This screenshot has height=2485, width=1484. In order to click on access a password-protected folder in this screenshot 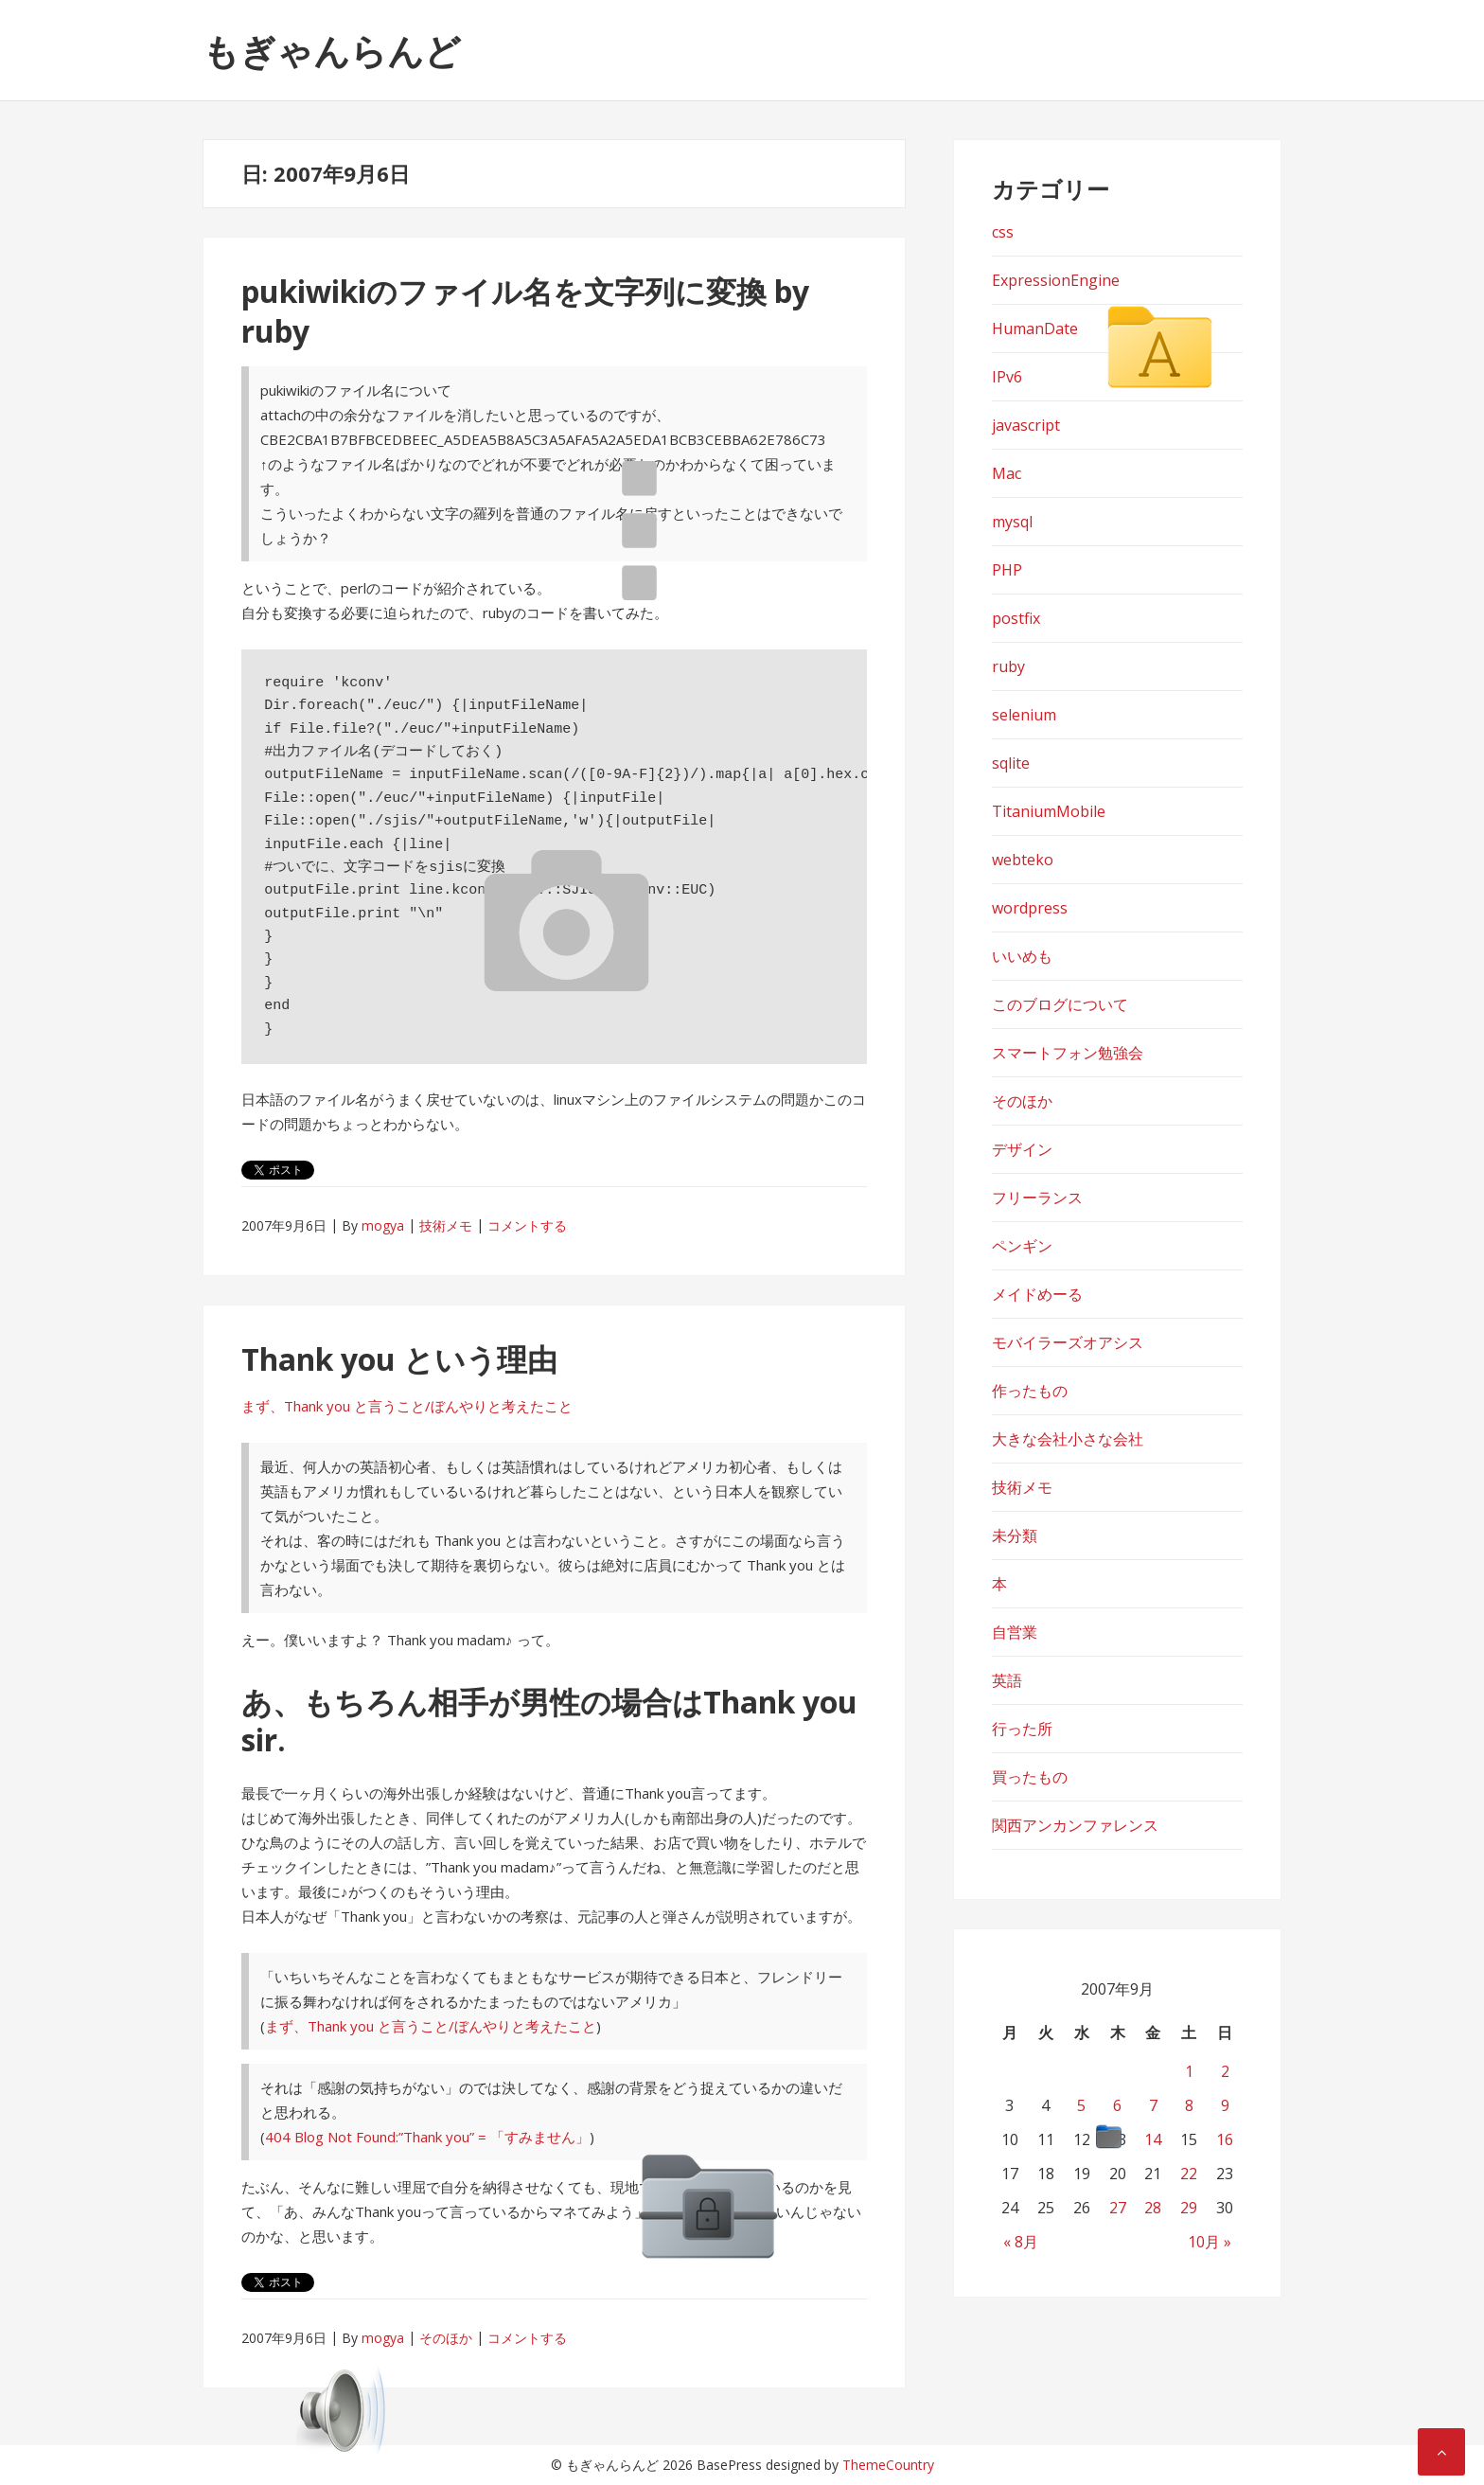, I will do `click(707, 2210)`.